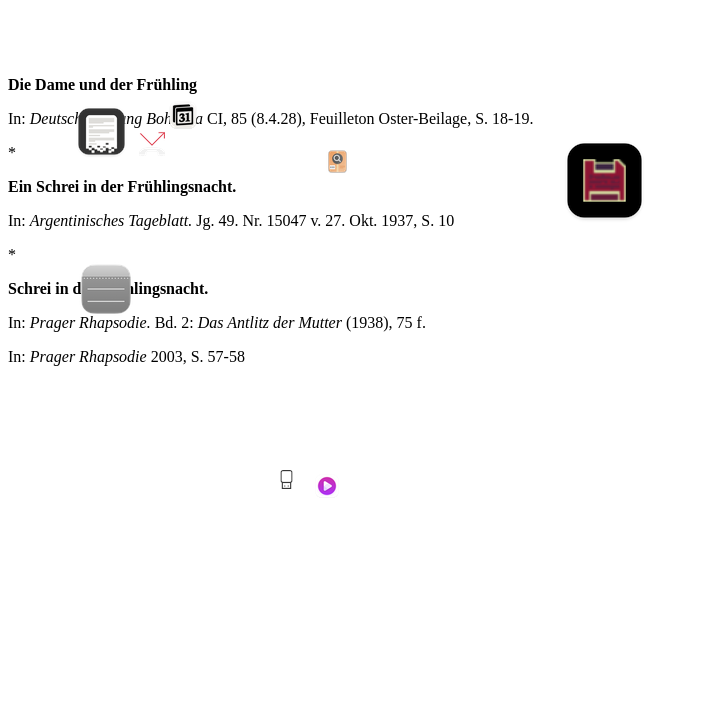 This screenshot has width=708, height=720. I want to click on indicates a missed incoming call, so click(152, 144).